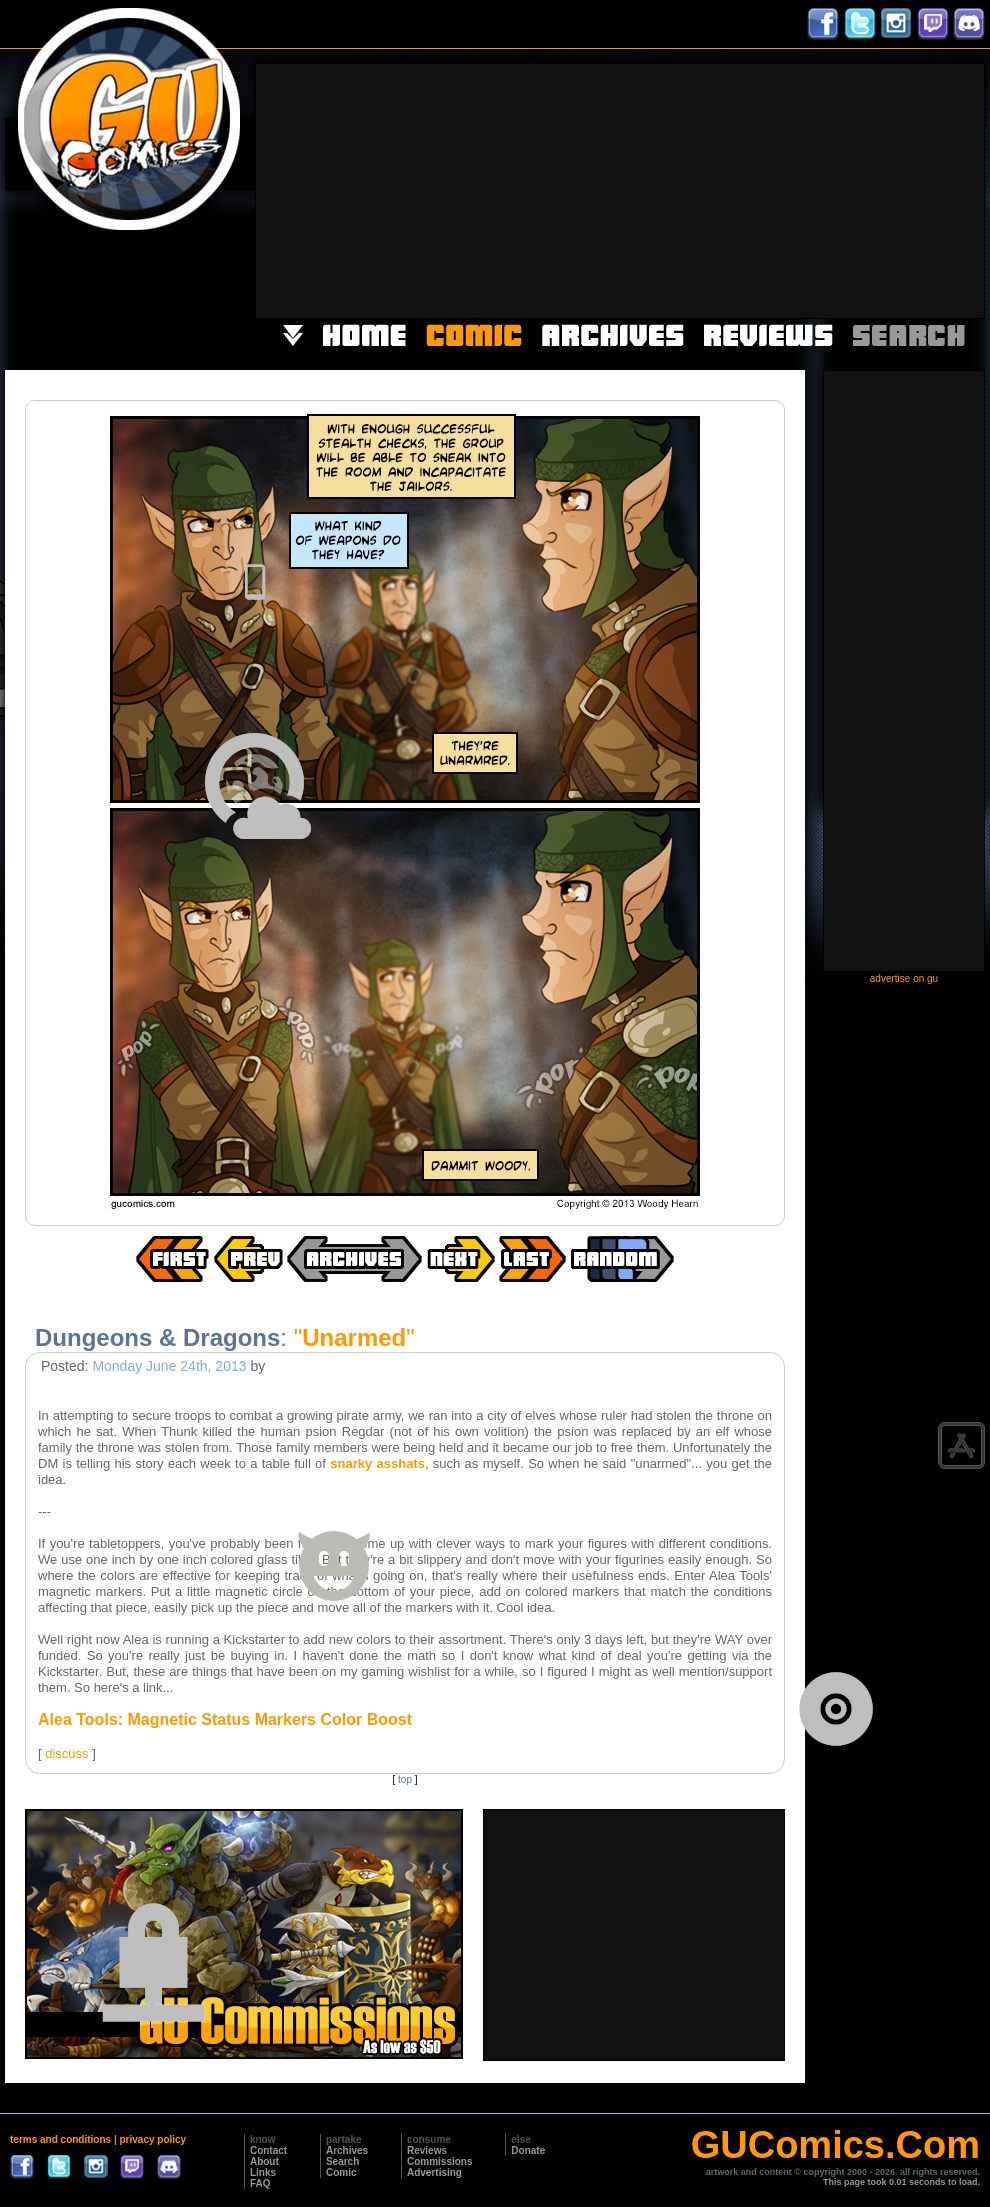 This screenshot has height=2207, width=990. I want to click on insert a mischievous or playful emoji, so click(334, 1566).